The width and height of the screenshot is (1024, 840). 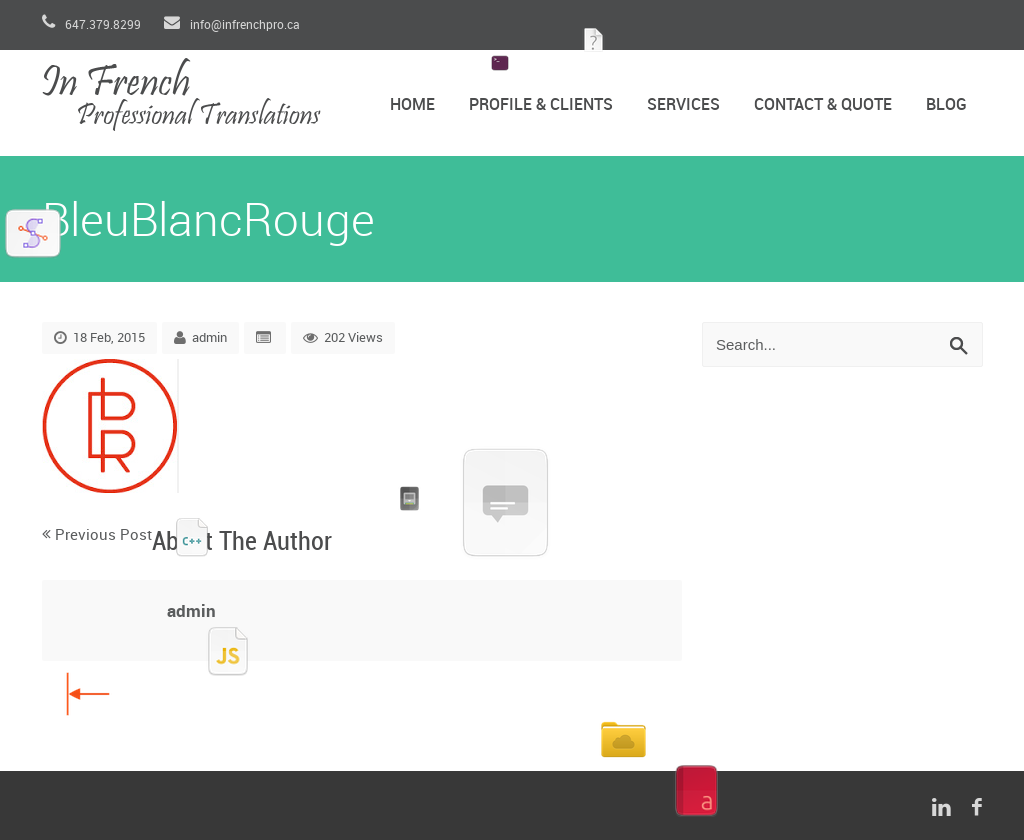 I want to click on open the terminal application, so click(x=500, y=63).